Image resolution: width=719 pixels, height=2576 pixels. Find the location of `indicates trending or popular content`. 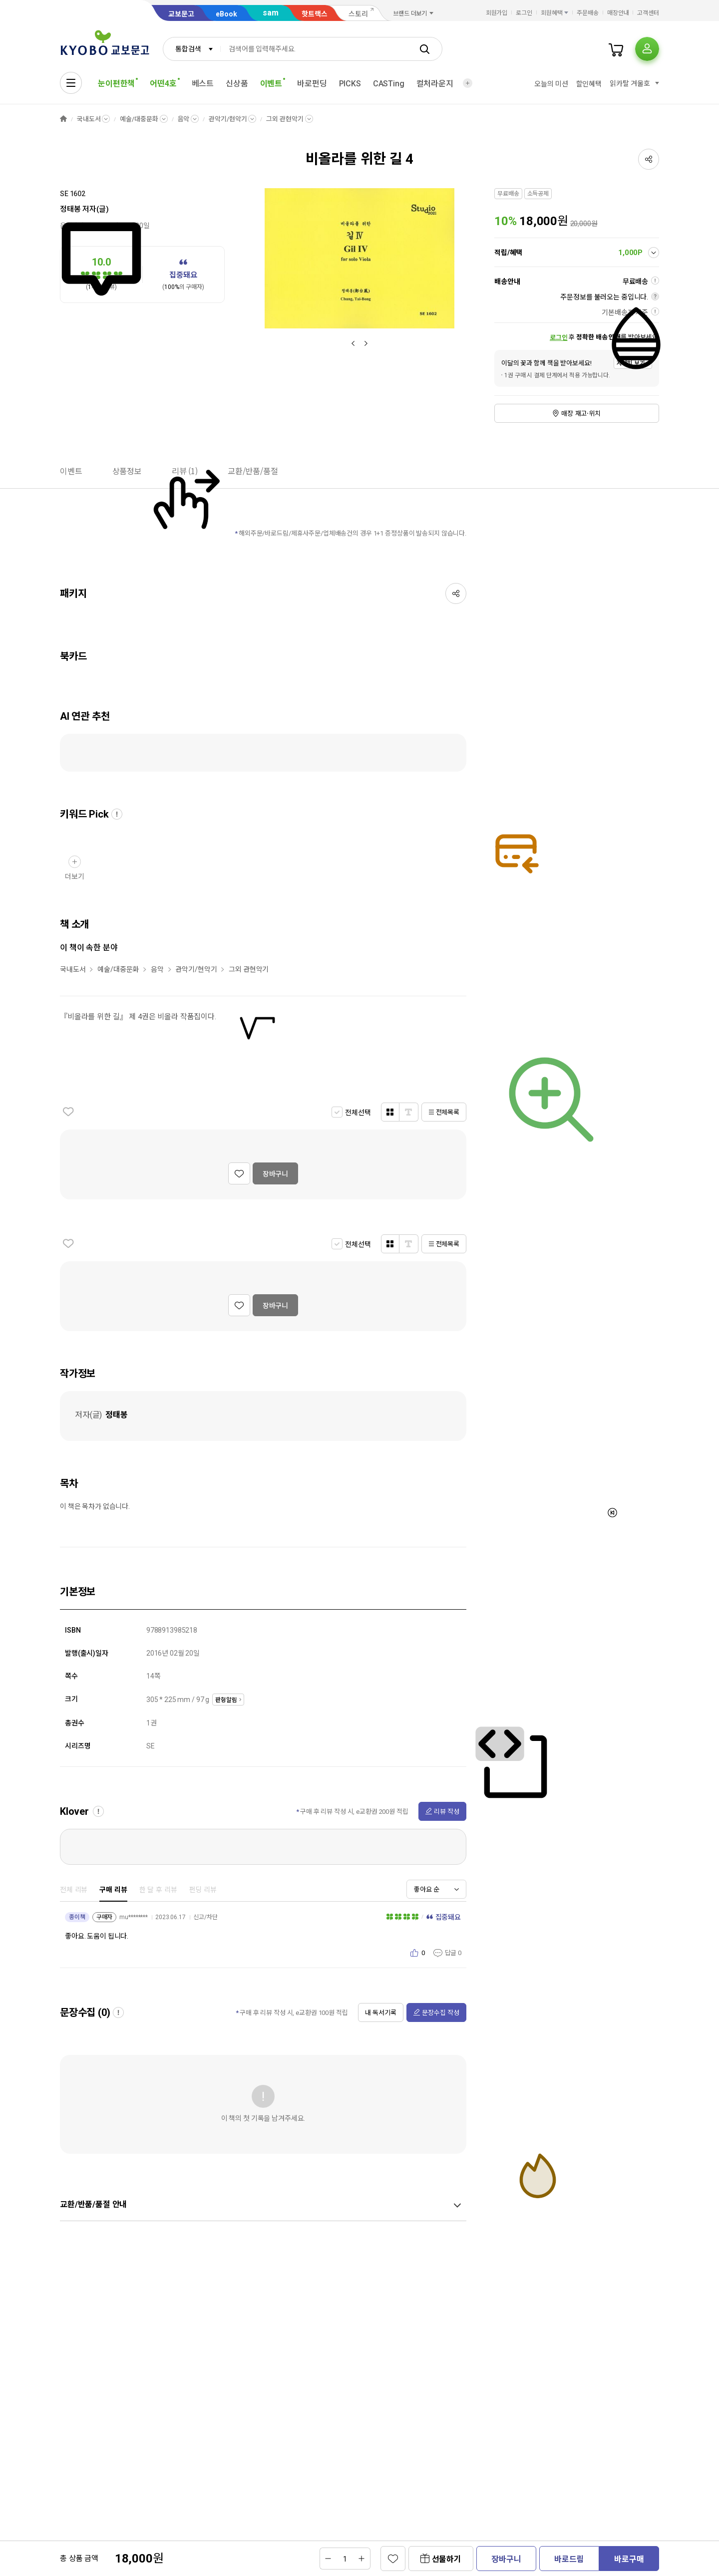

indicates trending or popular content is located at coordinates (538, 2177).